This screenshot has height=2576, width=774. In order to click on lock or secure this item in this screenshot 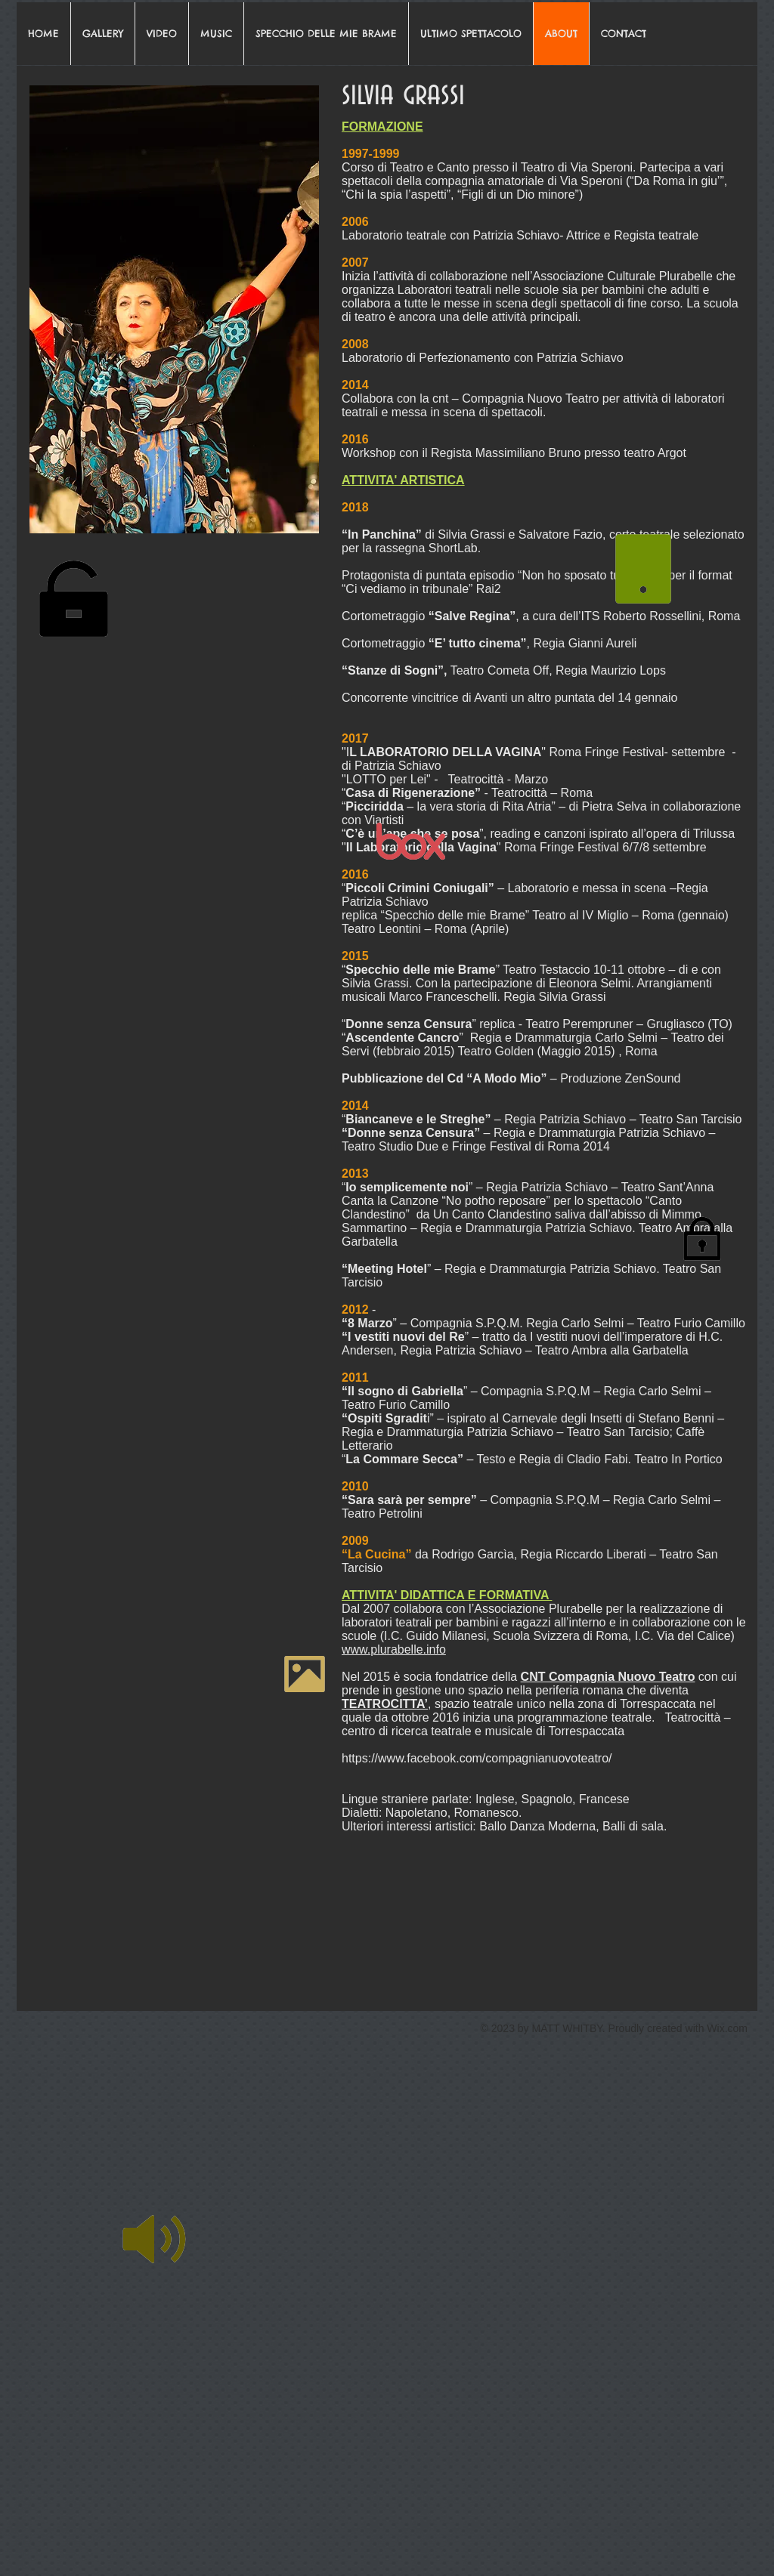, I will do `click(702, 1240)`.